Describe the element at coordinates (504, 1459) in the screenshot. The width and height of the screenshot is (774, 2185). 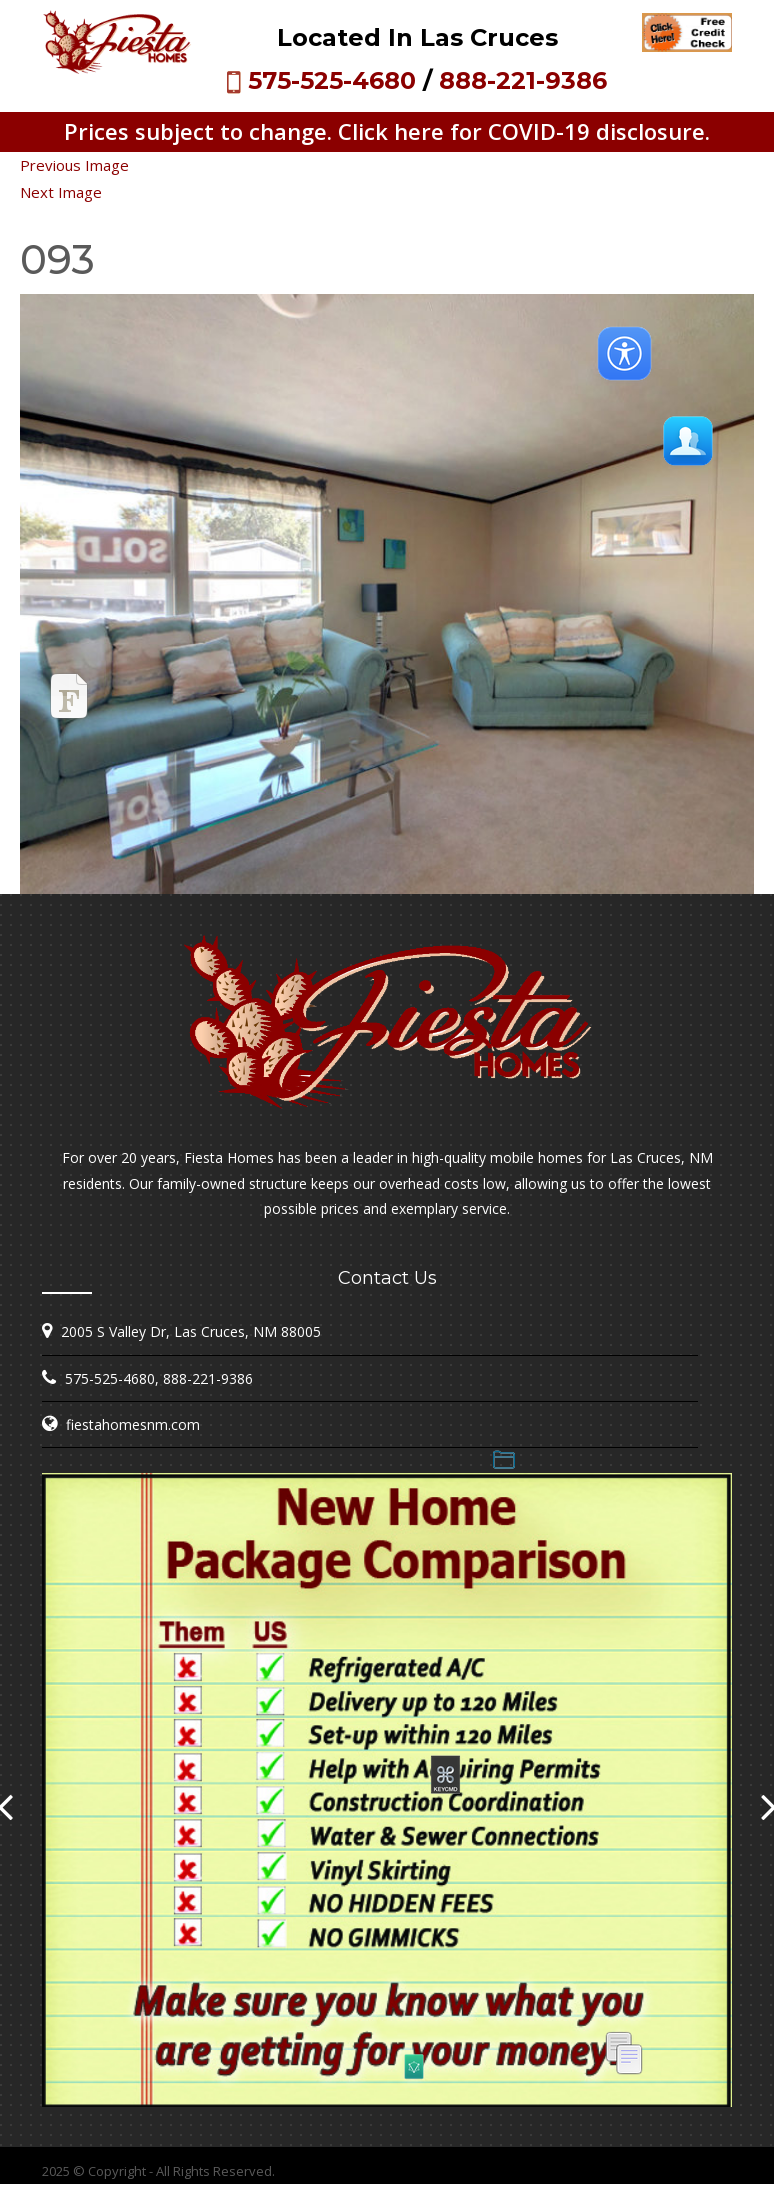
I see `open file manager` at that location.